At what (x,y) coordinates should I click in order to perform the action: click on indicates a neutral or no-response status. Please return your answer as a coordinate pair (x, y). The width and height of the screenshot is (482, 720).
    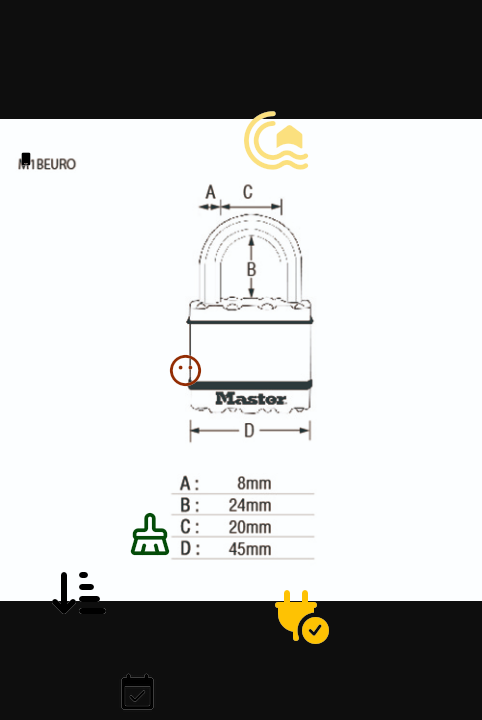
    Looking at the image, I should click on (185, 370).